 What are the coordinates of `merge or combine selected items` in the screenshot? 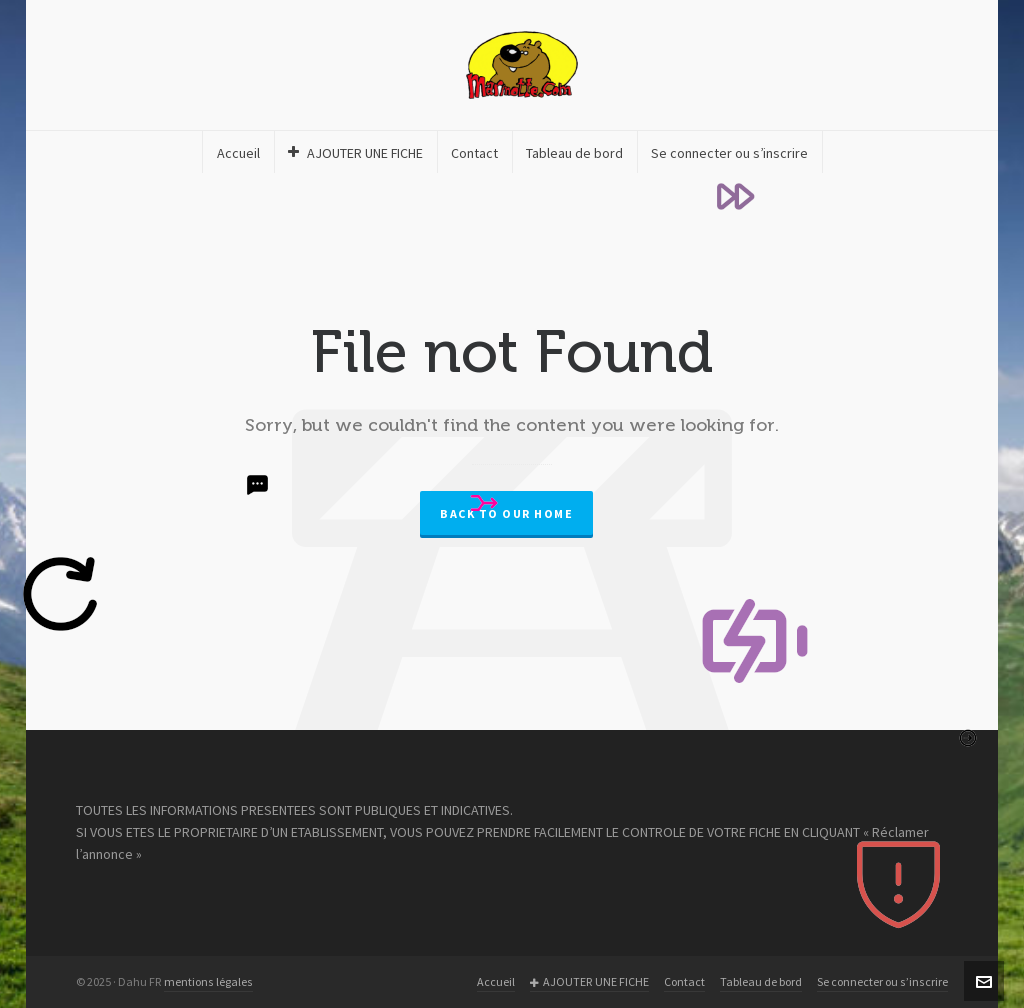 It's located at (484, 503).